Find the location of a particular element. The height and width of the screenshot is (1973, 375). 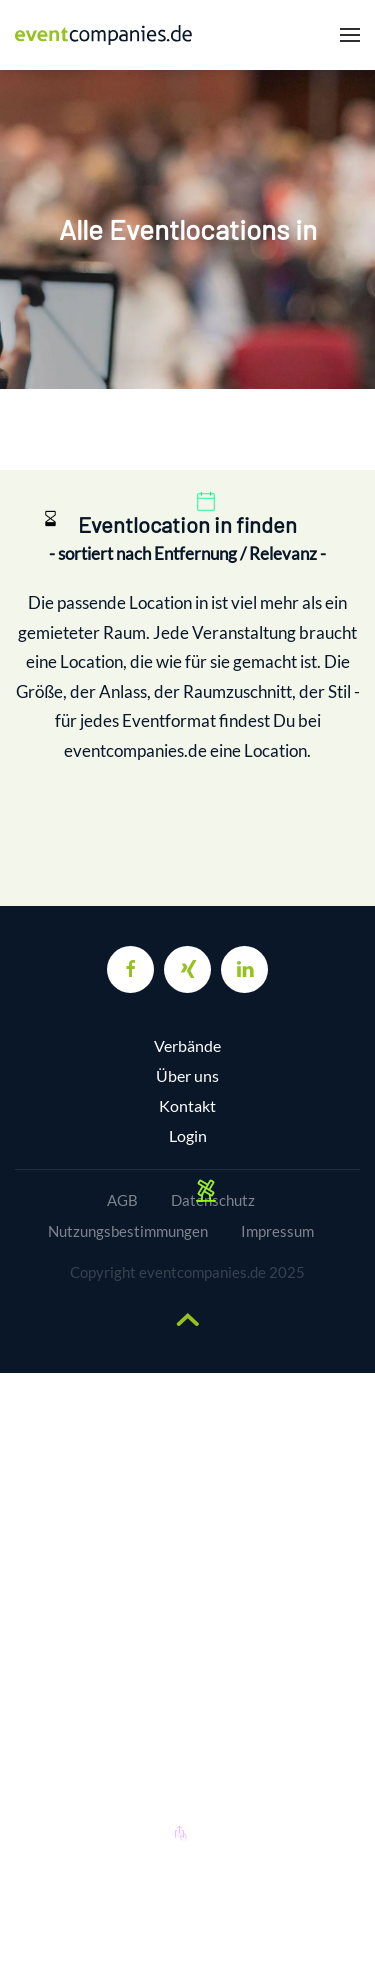

deposit or upload funds manually is located at coordinates (180, 1833).